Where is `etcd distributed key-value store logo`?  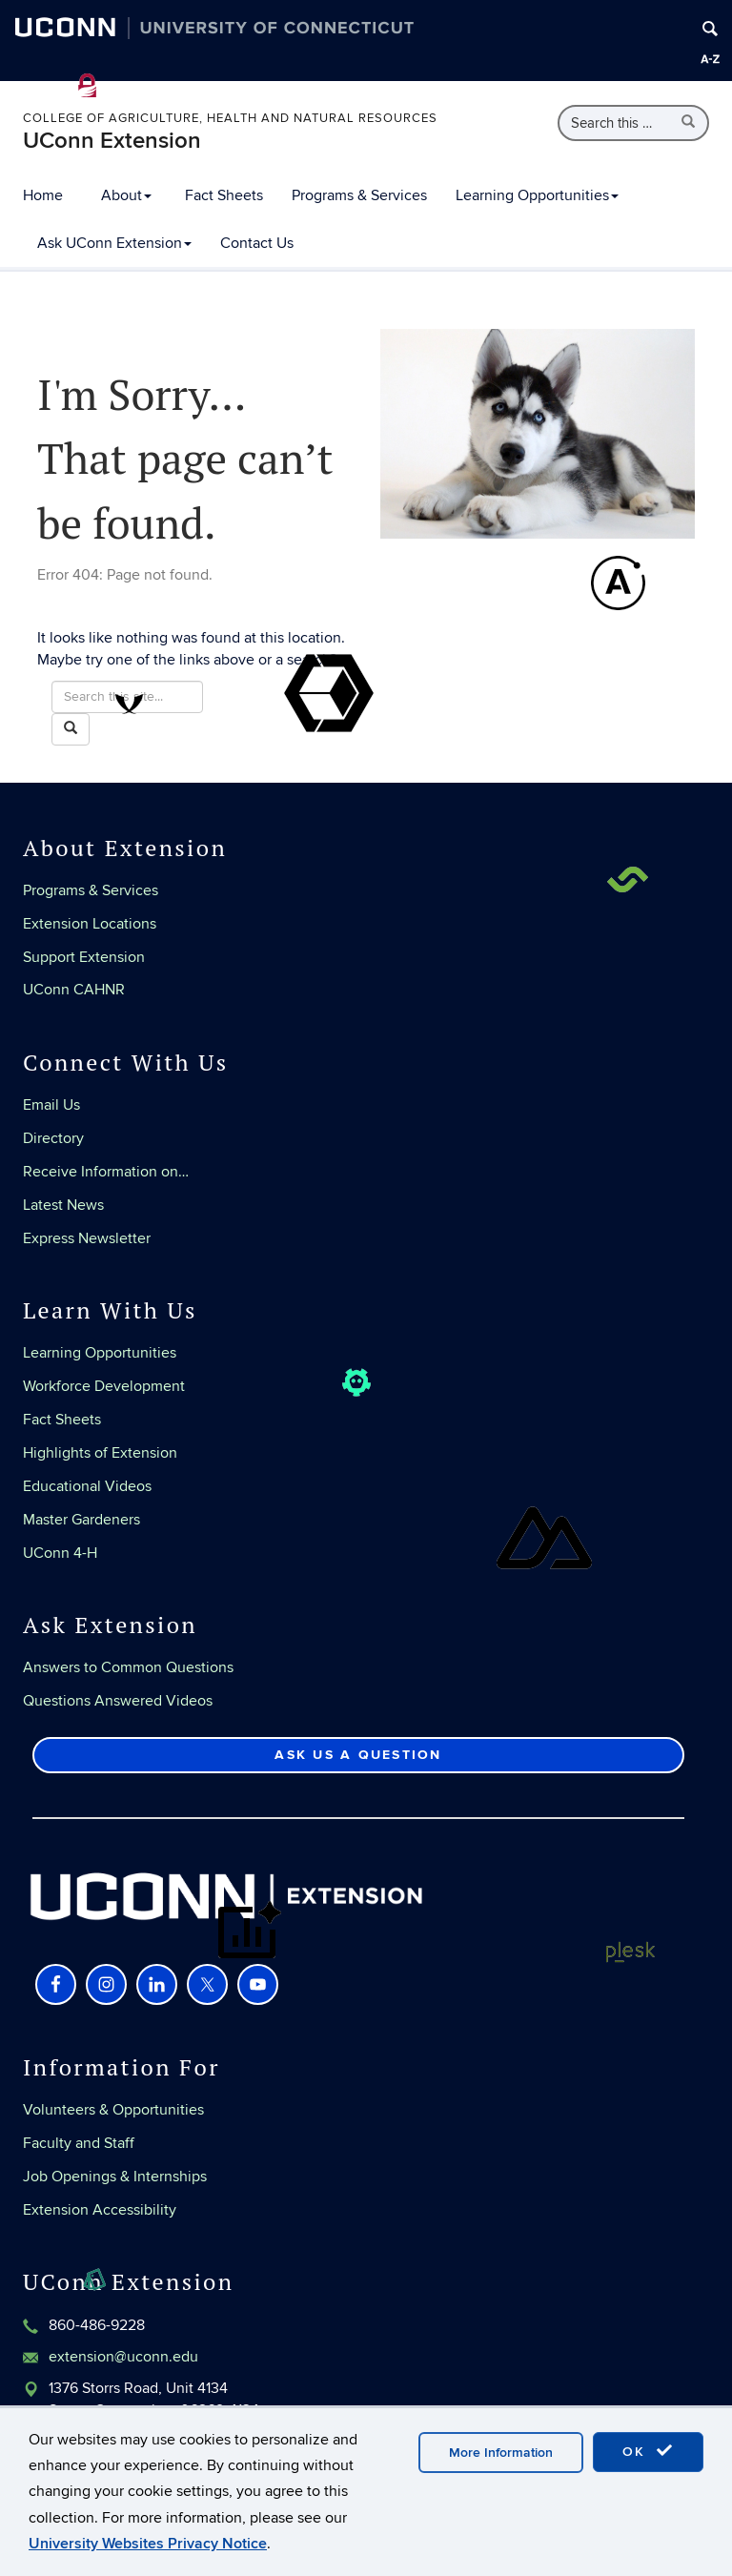 etcd distributed key-value store logo is located at coordinates (356, 1382).